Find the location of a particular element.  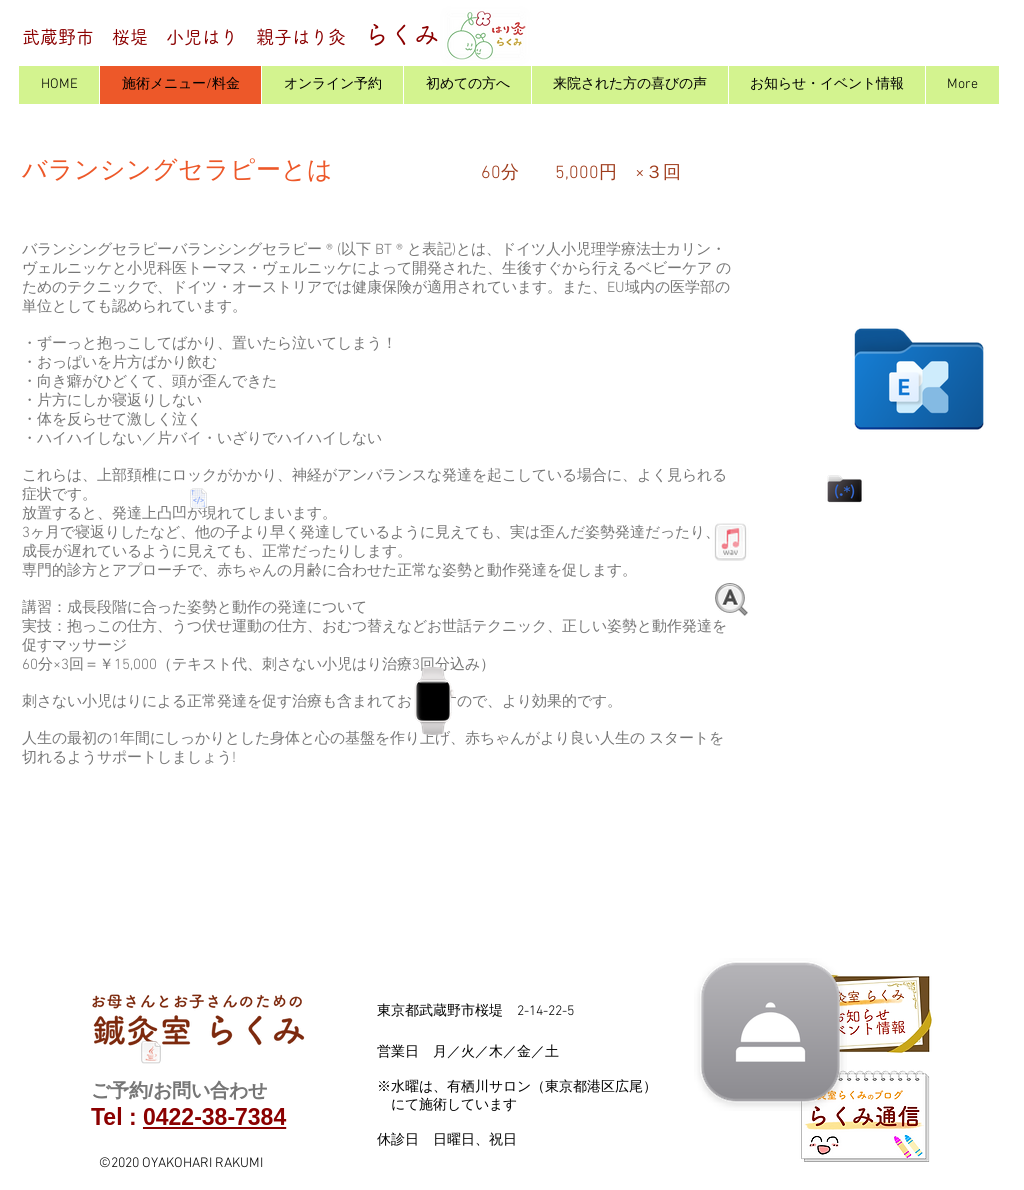

open microsoft exchange folder is located at coordinates (918, 382).